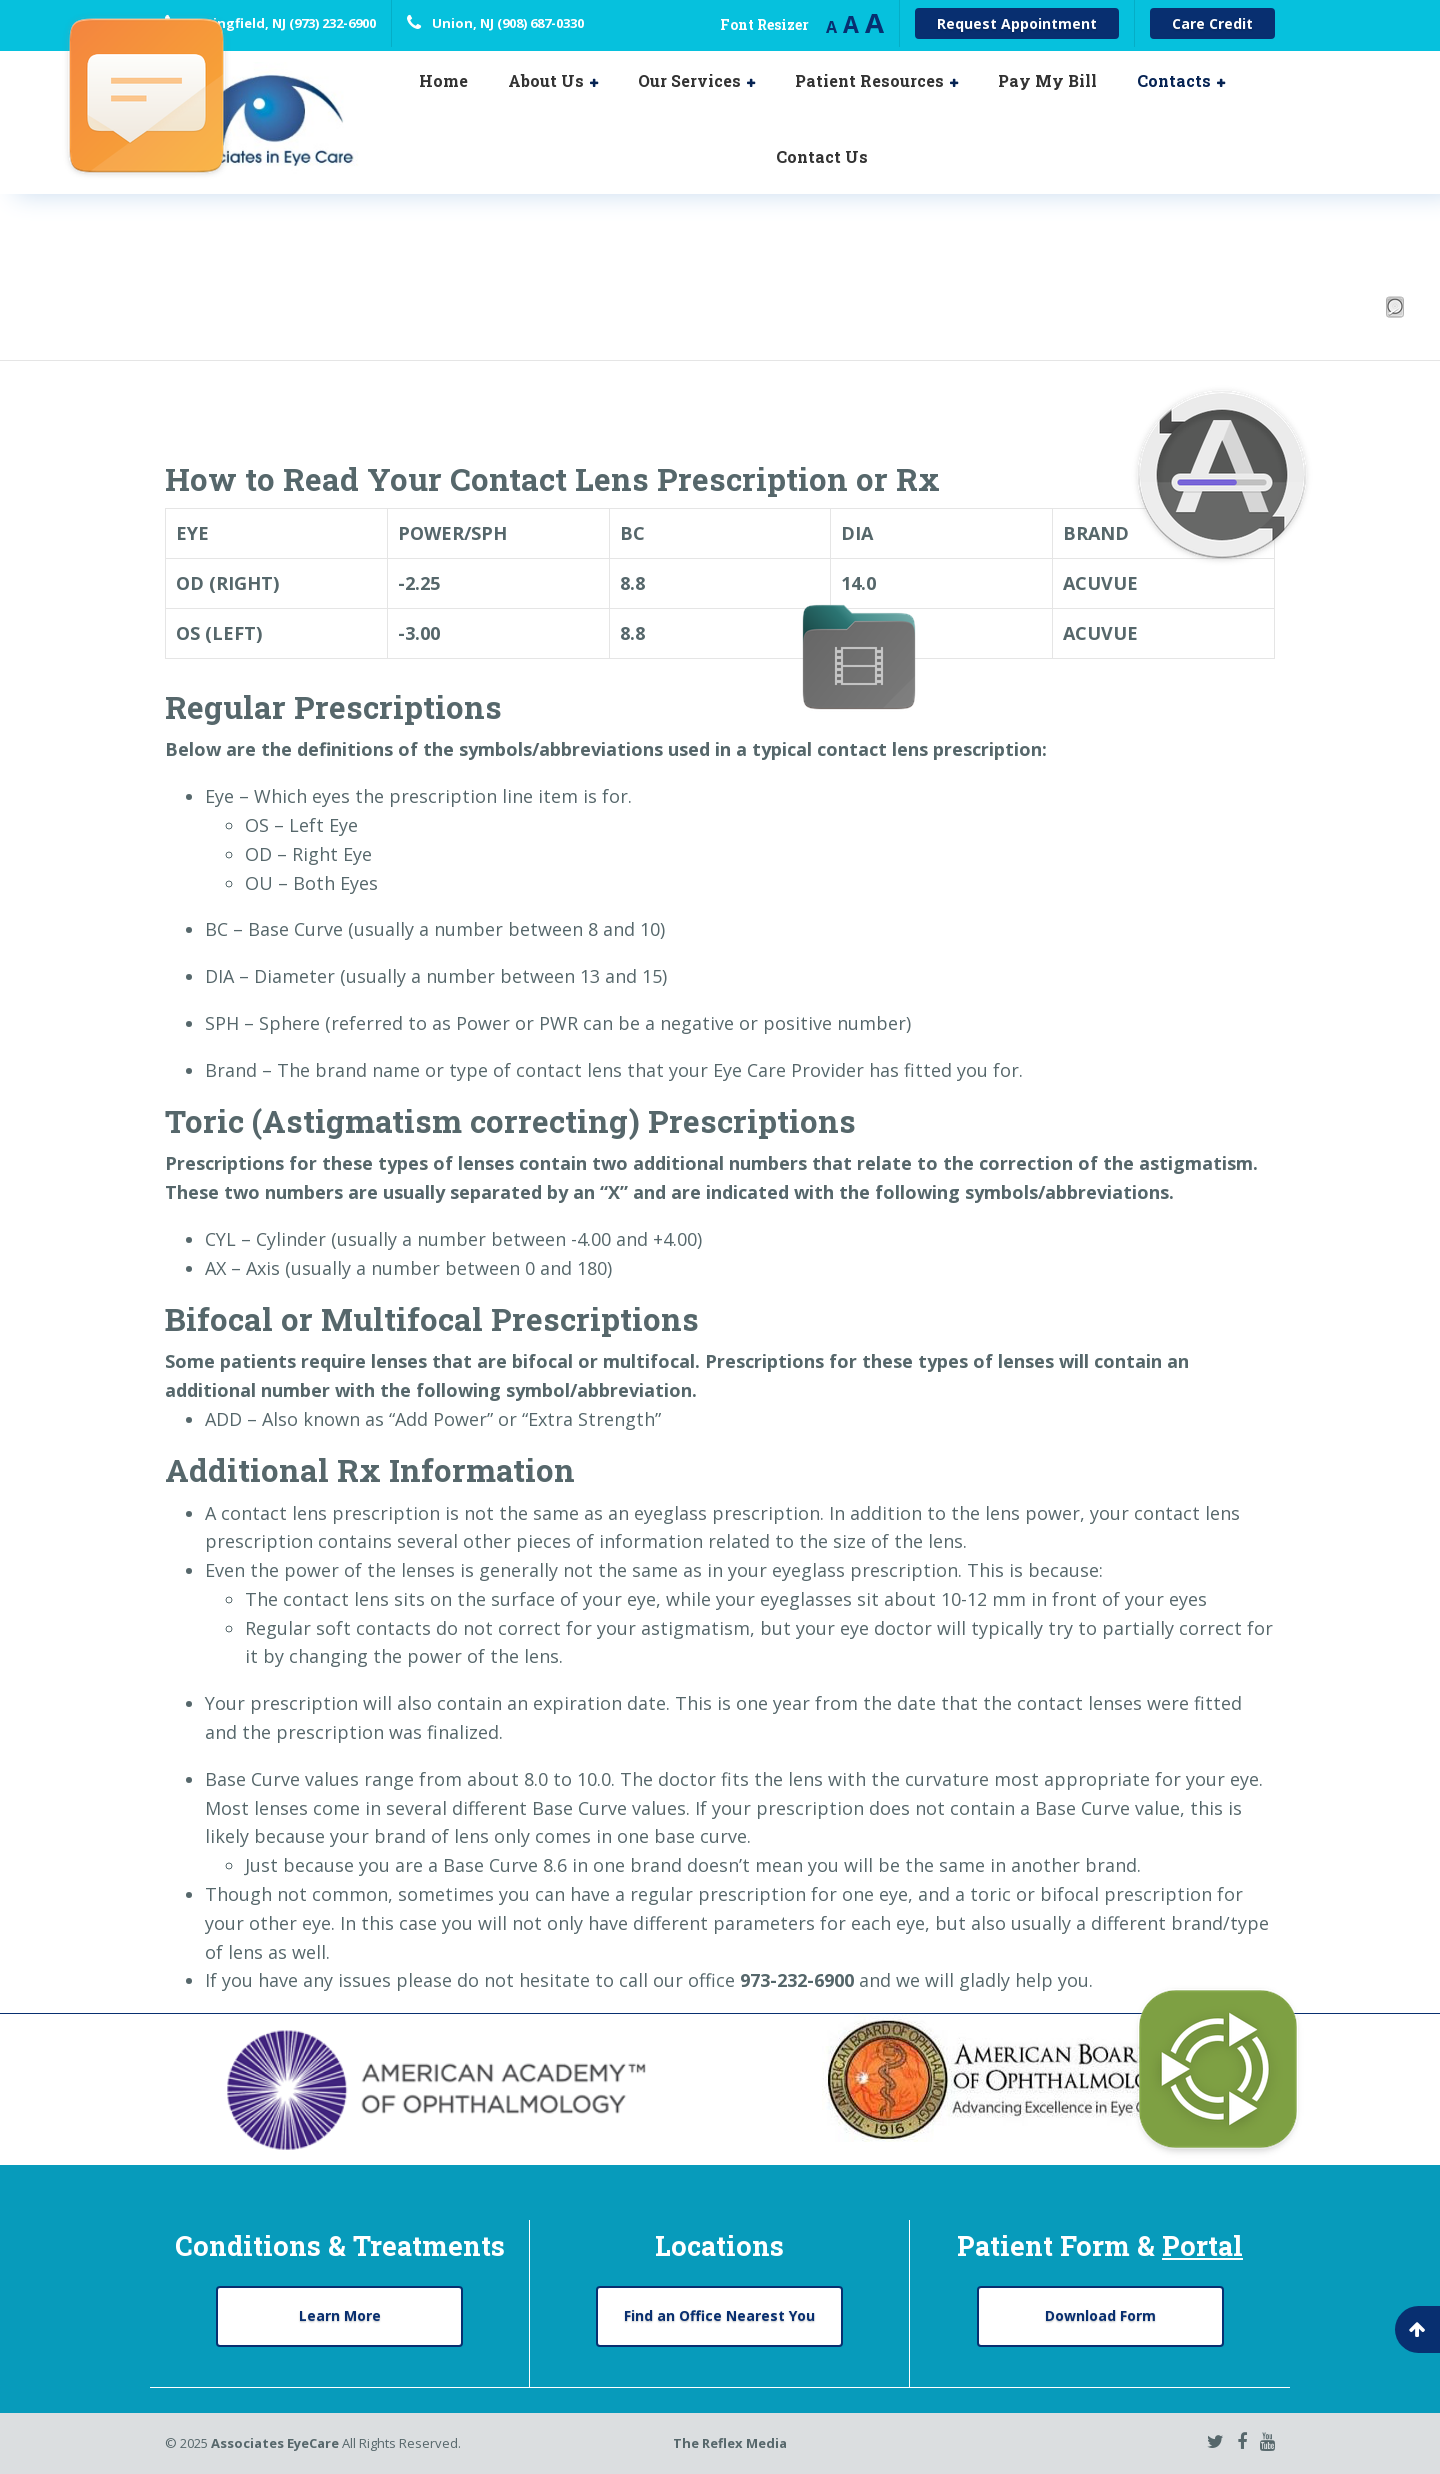  Describe the element at coordinates (1218, 2069) in the screenshot. I see `launch ubuntu mate application` at that location.